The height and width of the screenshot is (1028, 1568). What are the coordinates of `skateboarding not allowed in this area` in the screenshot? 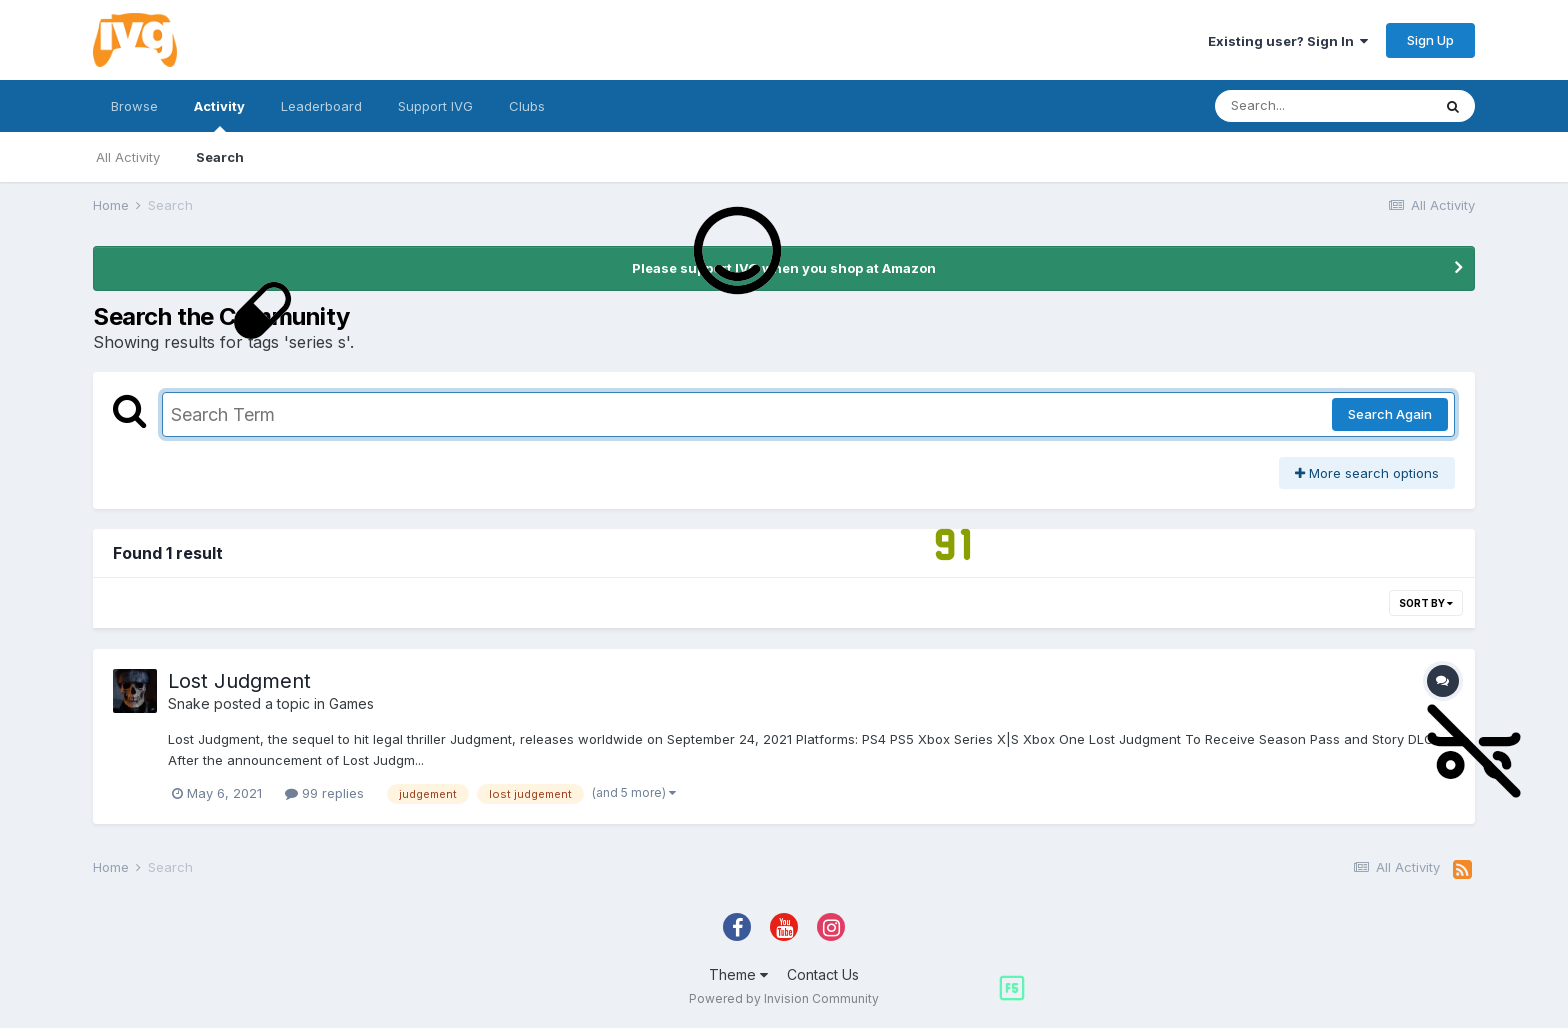 It's located at (1474, 751).